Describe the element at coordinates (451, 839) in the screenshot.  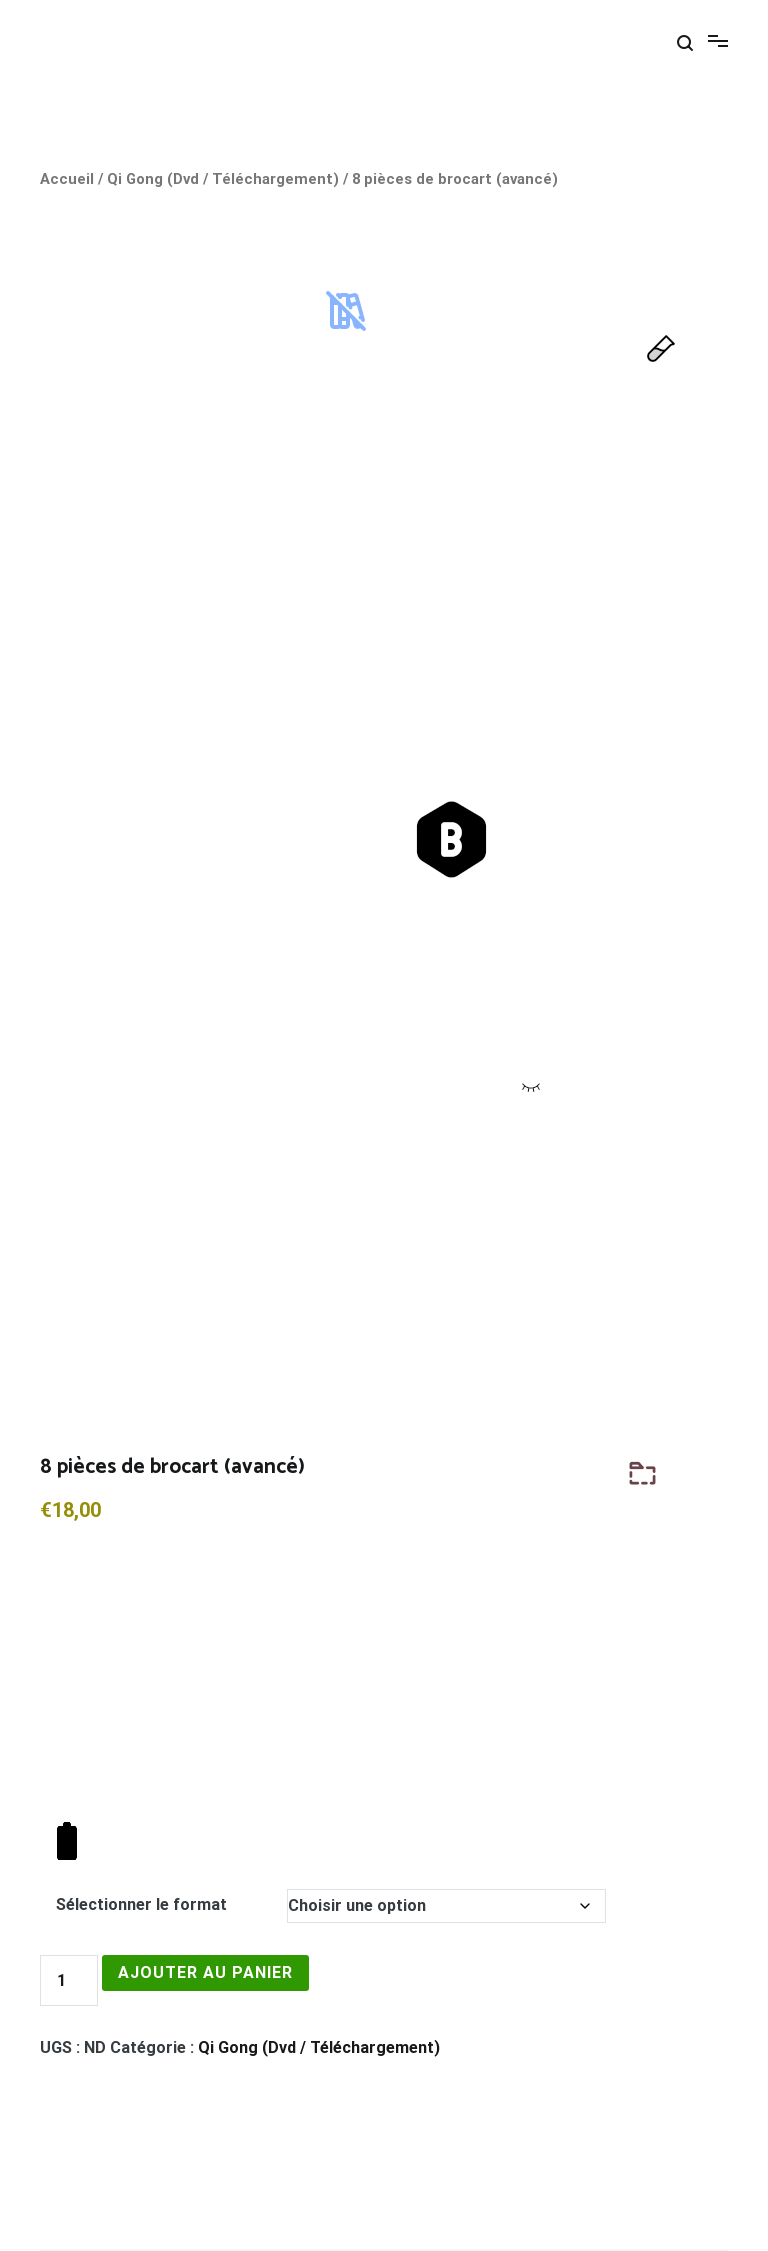
I see `indicates bold text formatting option` at that location.